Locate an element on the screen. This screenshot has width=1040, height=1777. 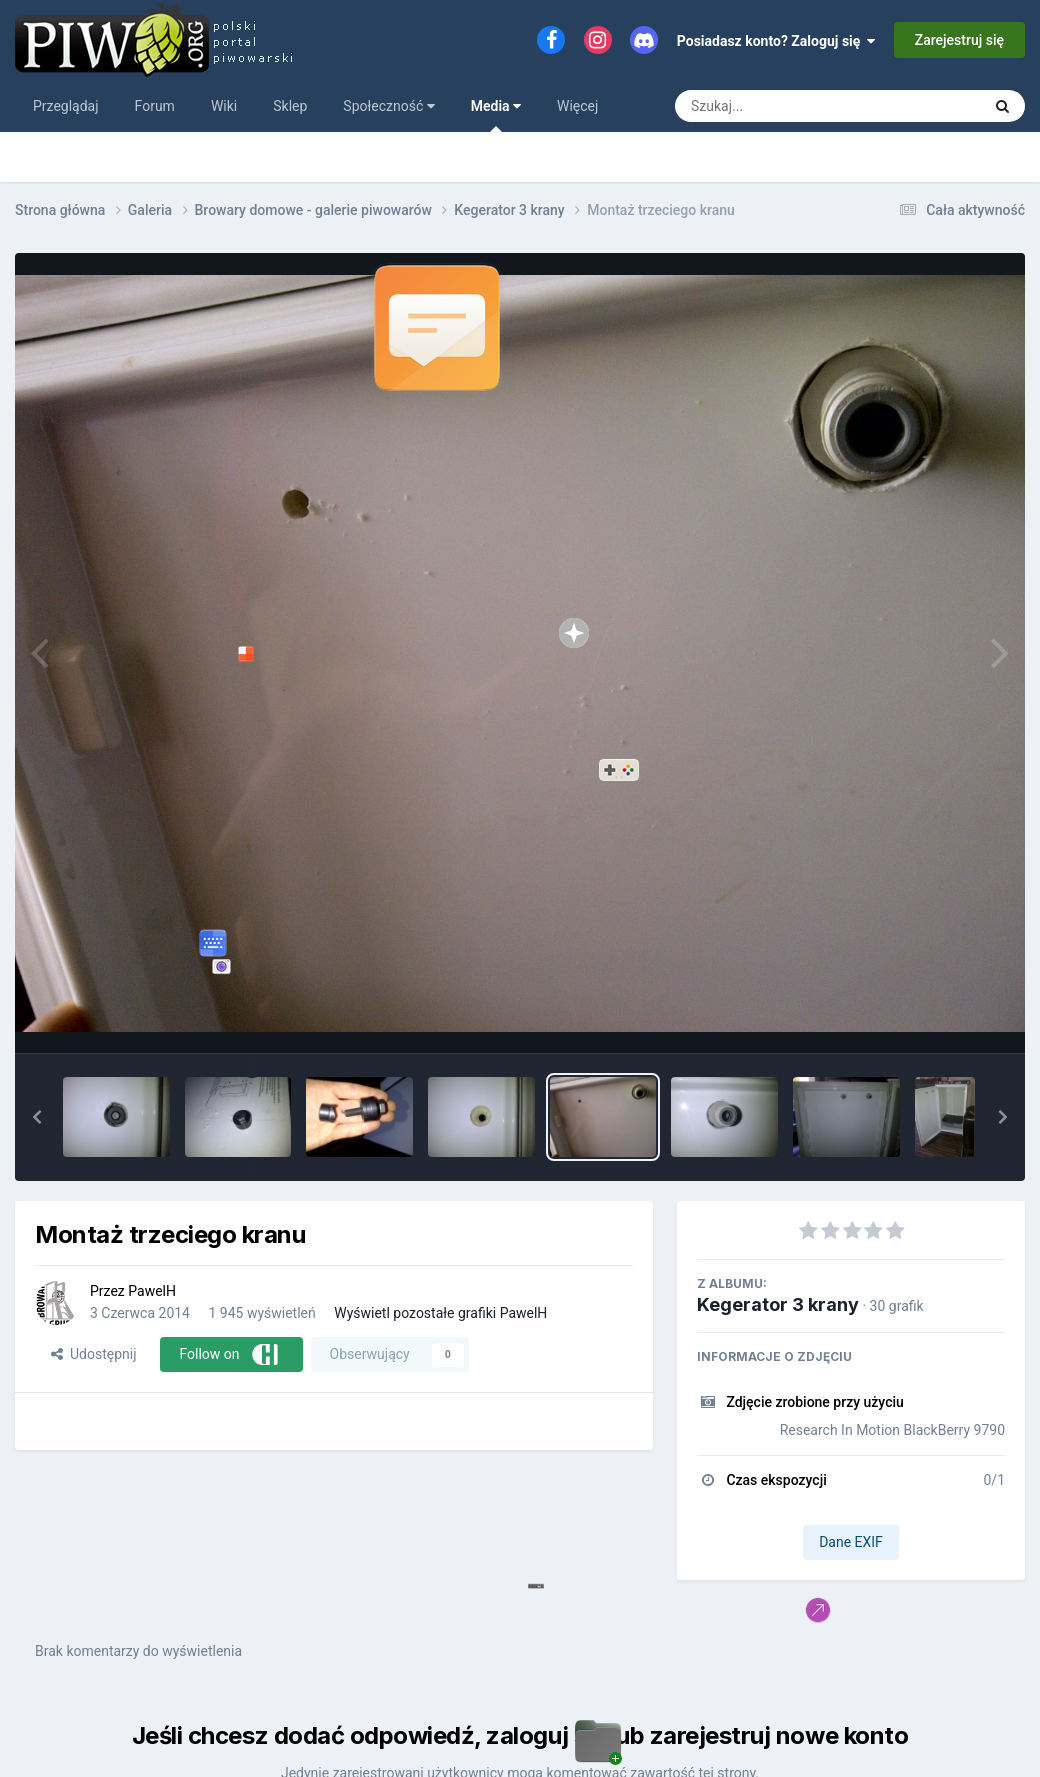
open the cheese webcam application is located at coordinates (221, 966).